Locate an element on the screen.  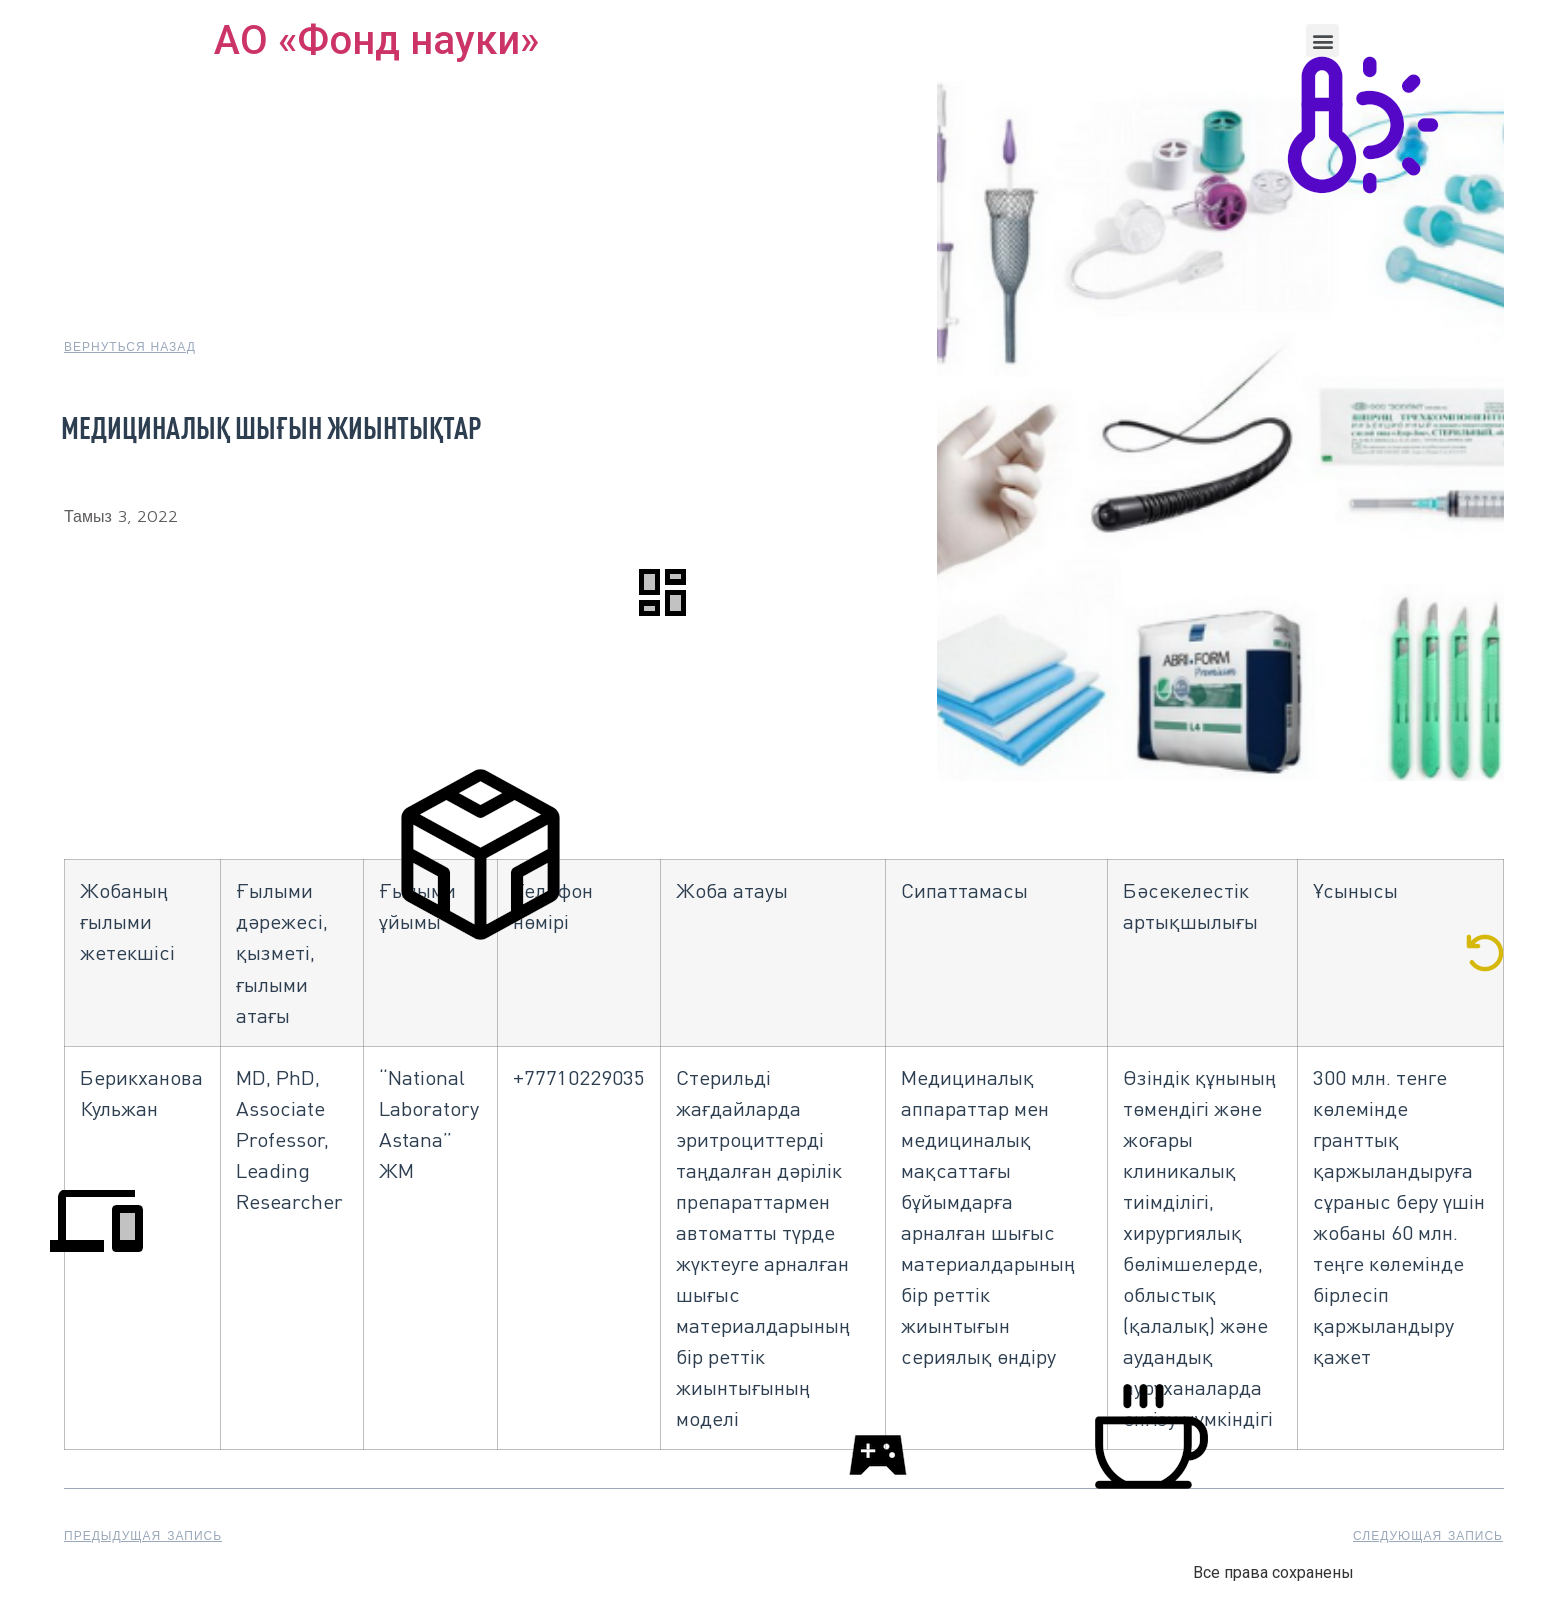
access gaming or esports features is located at coordinates (878, 1455).